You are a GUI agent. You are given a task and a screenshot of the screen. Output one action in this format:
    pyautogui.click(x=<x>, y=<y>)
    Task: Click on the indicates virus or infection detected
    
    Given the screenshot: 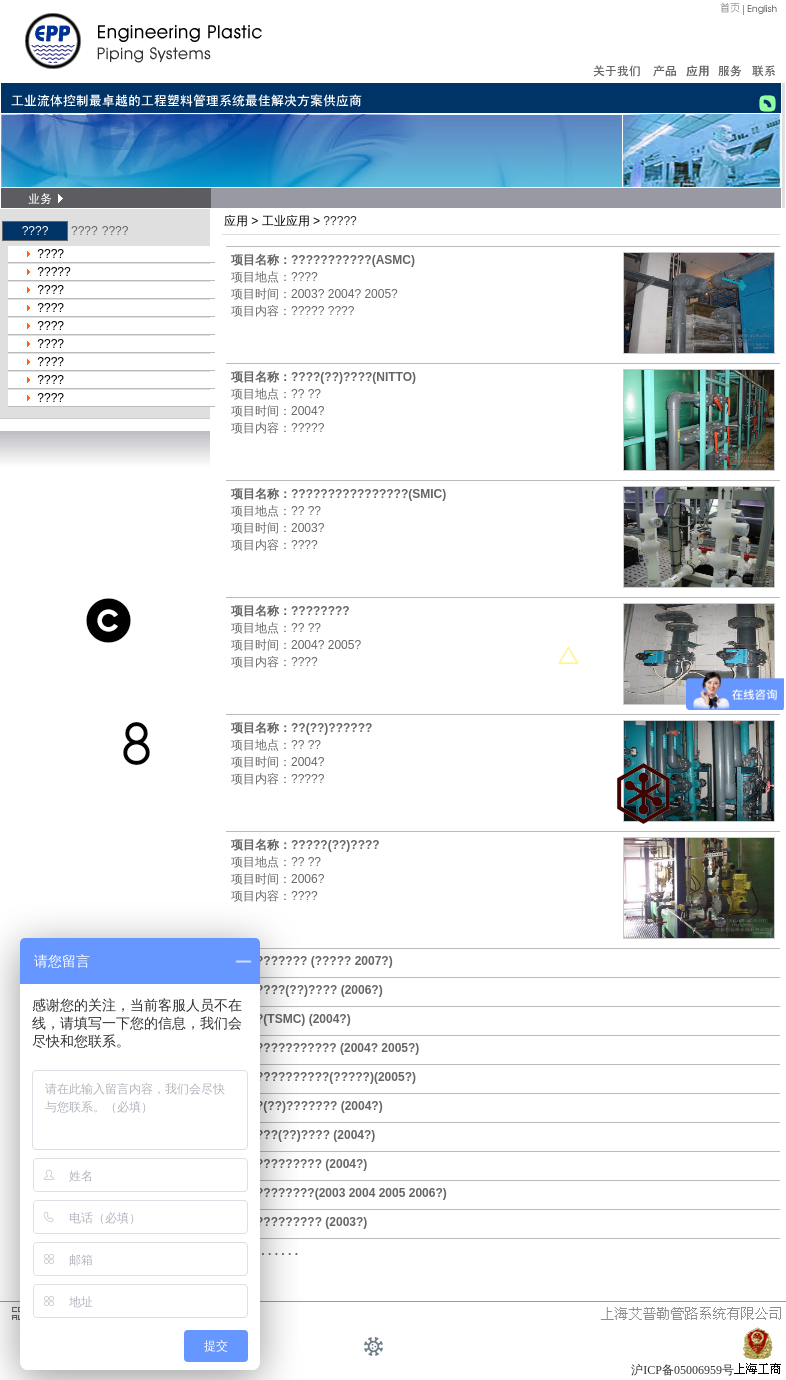 What is the action you would take?
    pyautogui.click(x=373, y=1346)
    